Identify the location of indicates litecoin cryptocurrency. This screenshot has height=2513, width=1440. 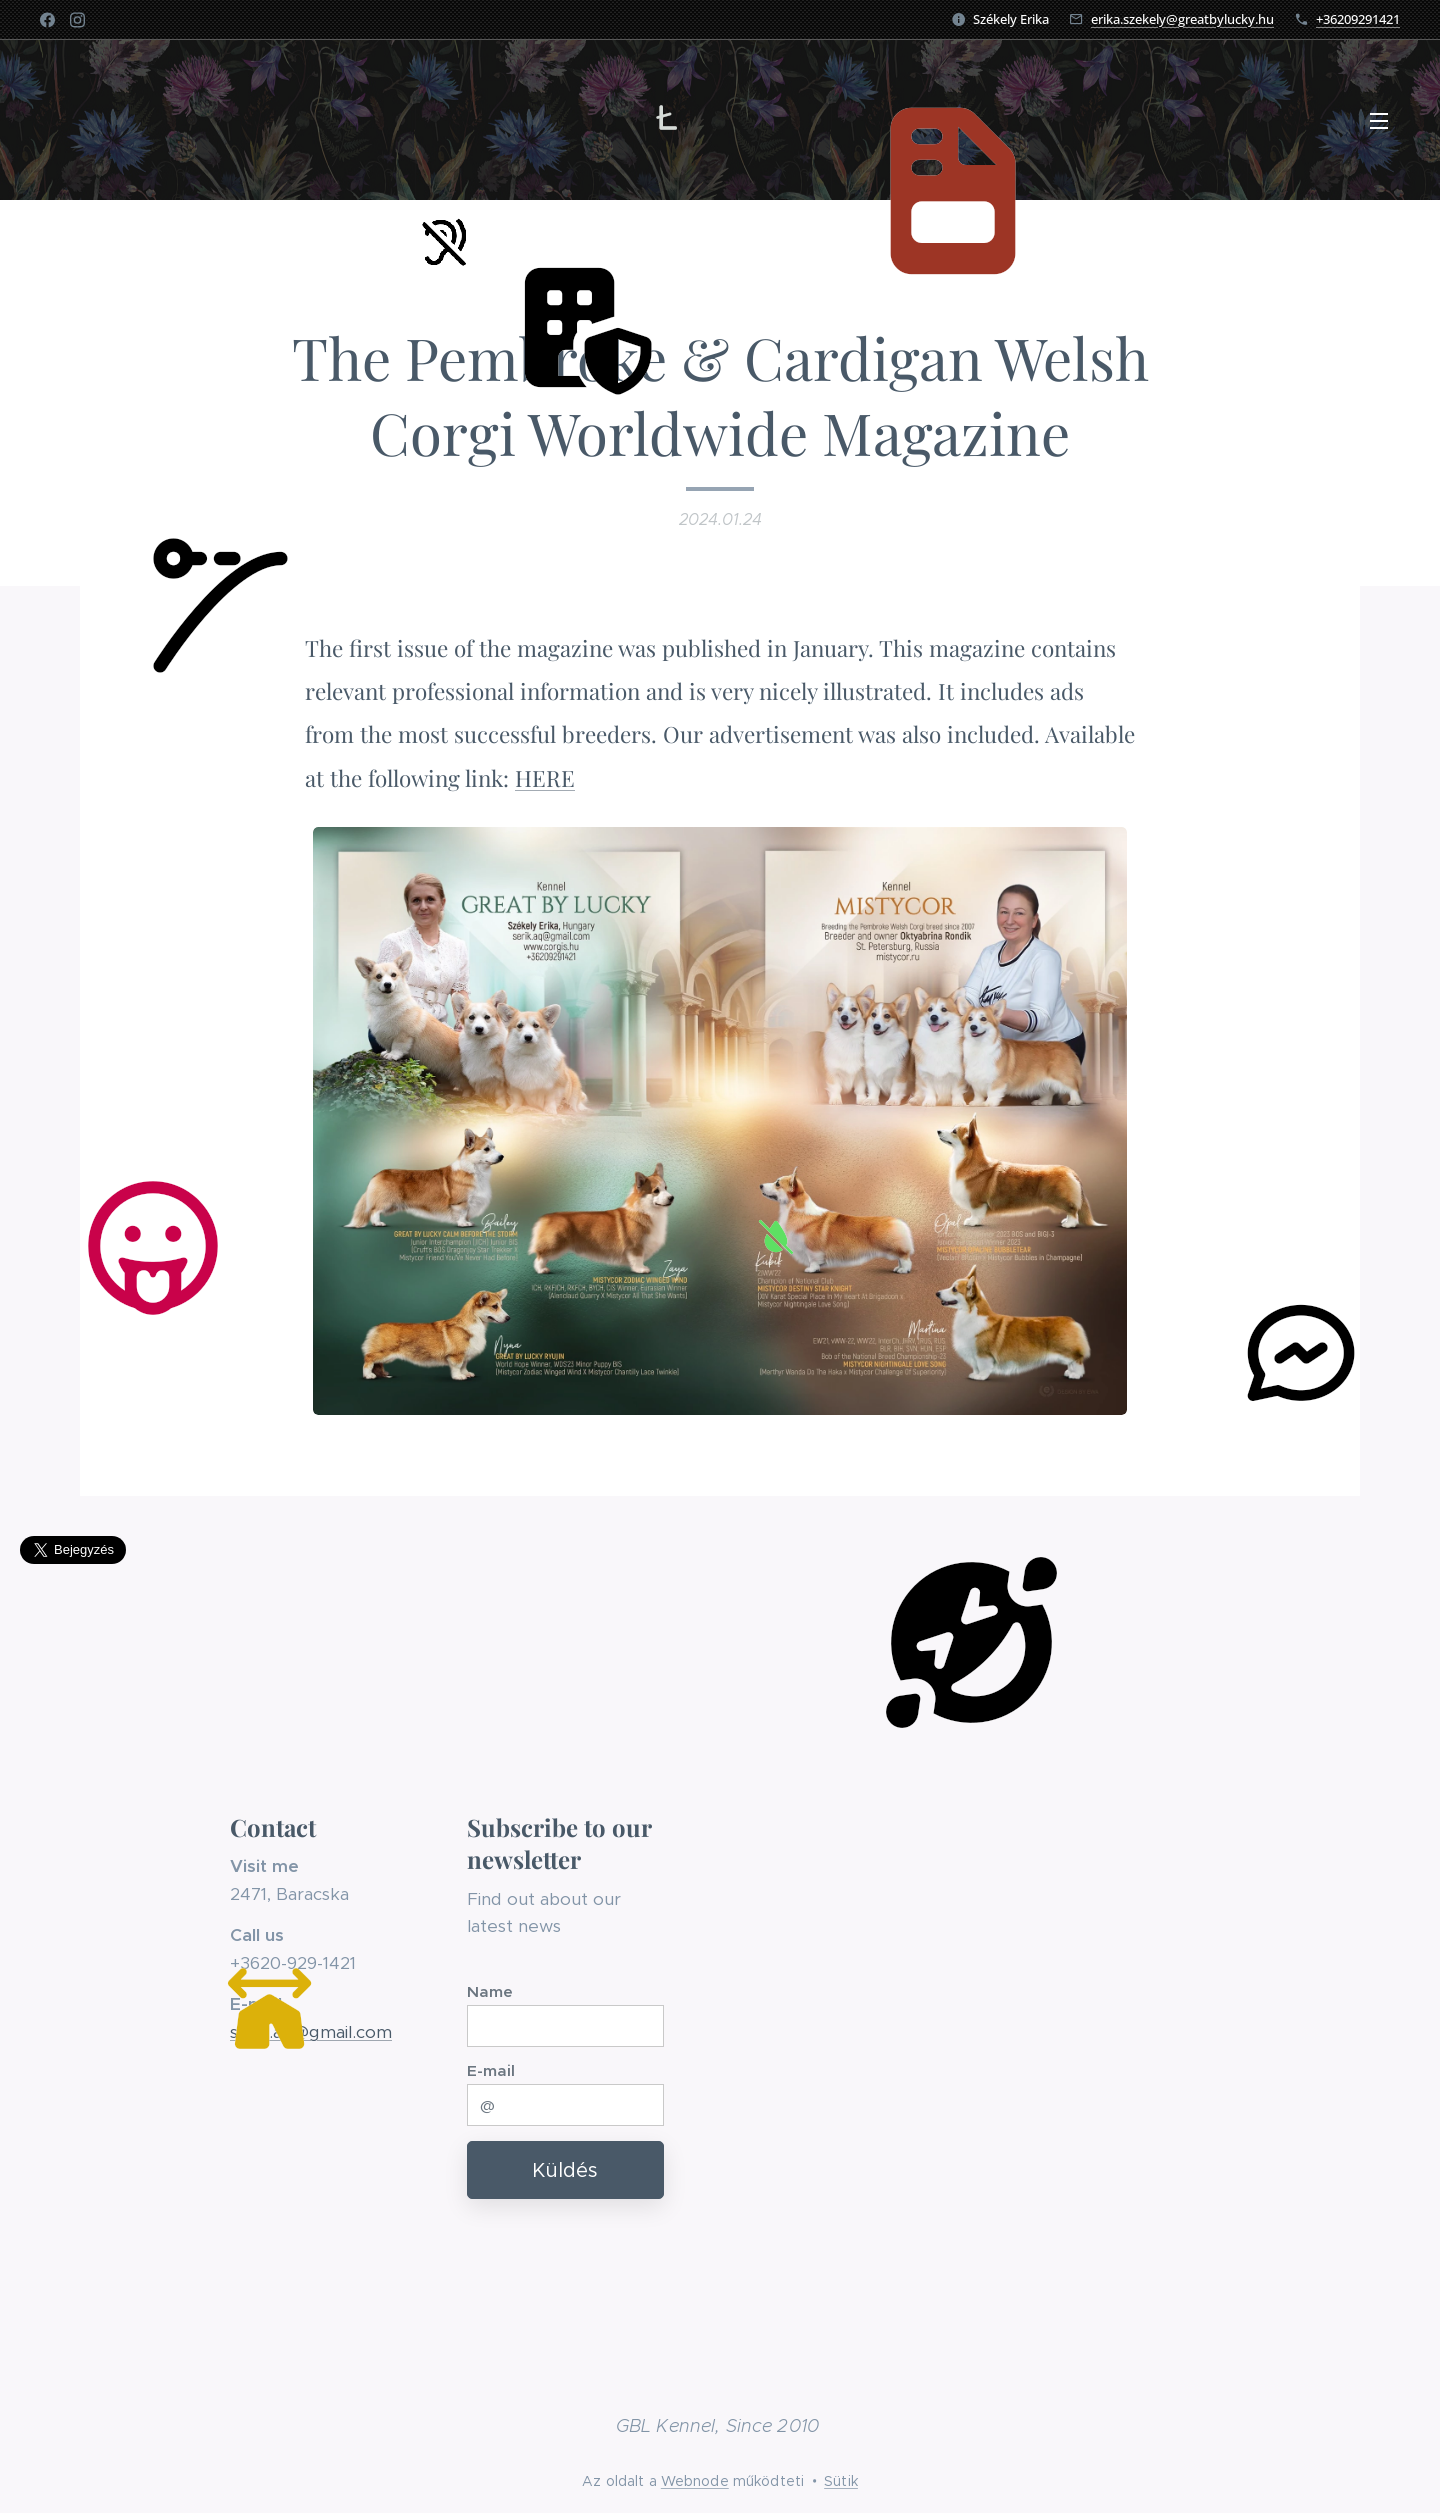
(666, 117).